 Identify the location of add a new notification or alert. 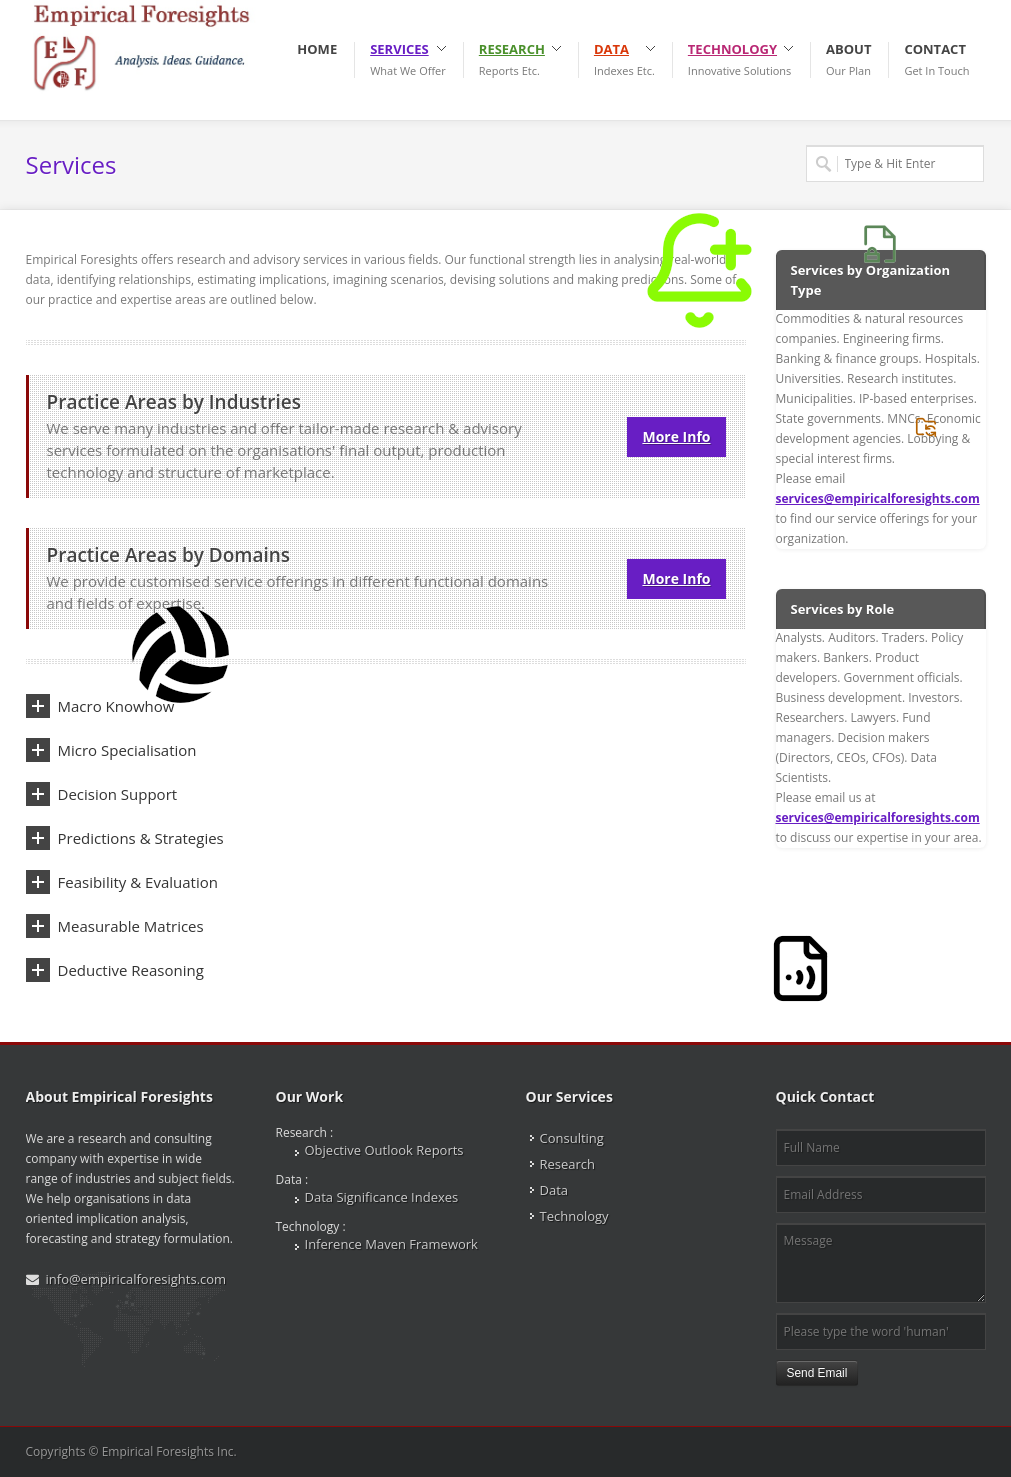
(699, 270).